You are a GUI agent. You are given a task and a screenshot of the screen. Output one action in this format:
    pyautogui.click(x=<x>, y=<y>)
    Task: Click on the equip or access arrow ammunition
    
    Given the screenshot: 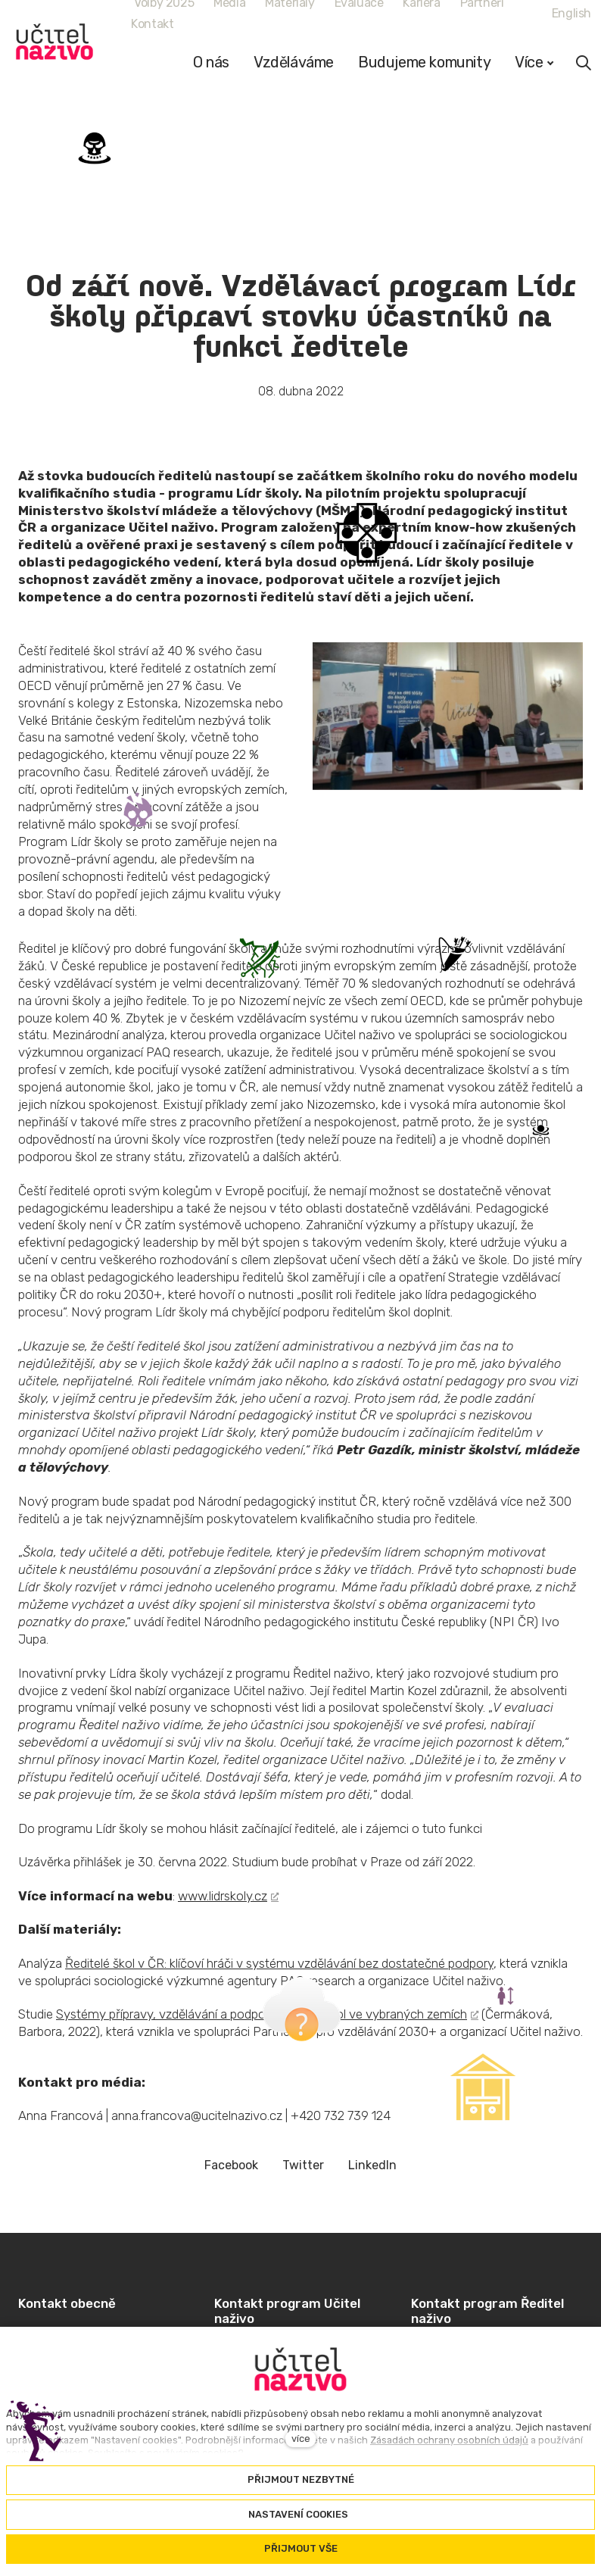 What is the action you would take?
    pyautogui.click(x=456, y=954)
    